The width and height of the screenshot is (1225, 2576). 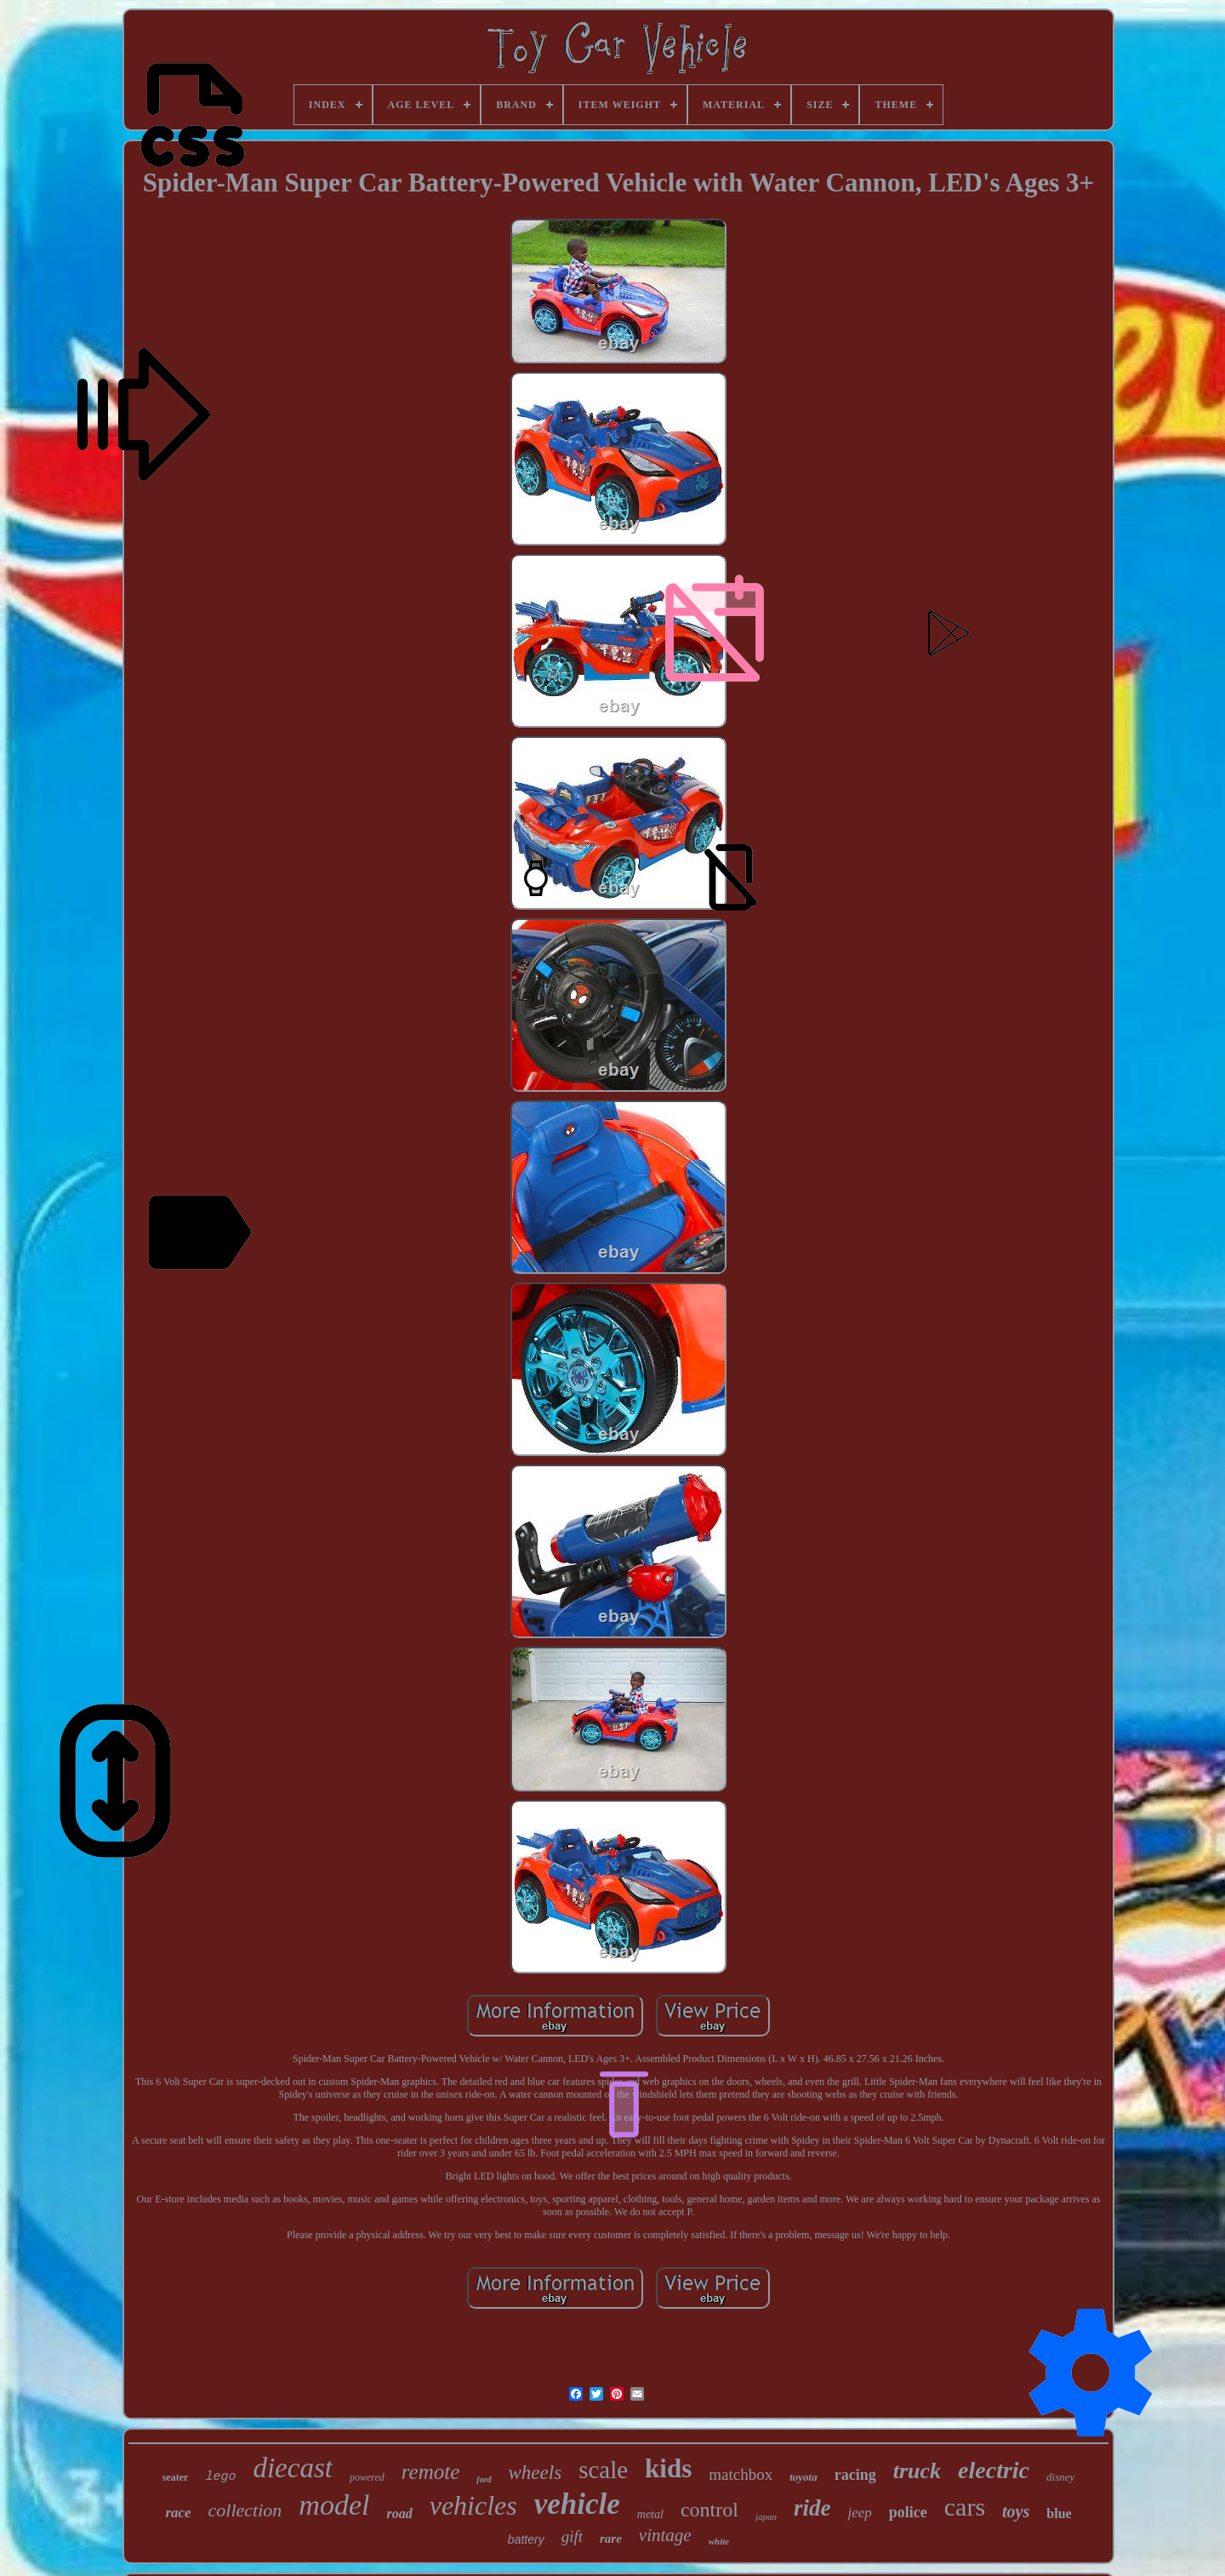 What do you see at coordinates (115, 1780) in the screenshot?
I see `scroll up or down on the page` at bounding box center [115, 1780].